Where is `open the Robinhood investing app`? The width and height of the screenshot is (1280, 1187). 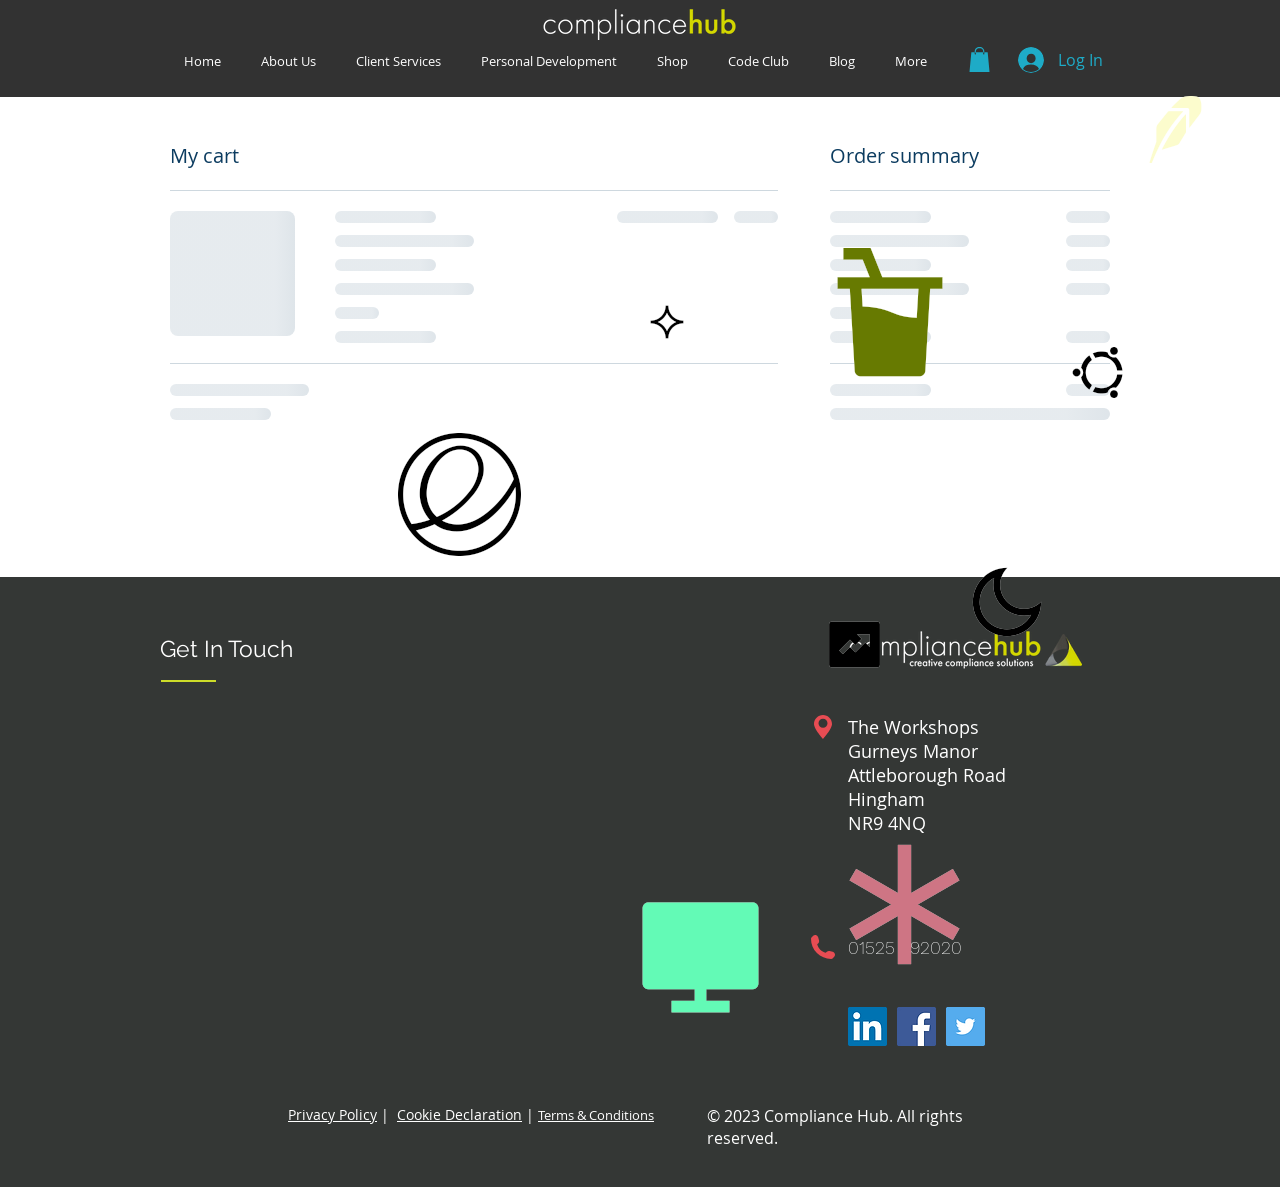
open the Robinhood investing app is located at coordinates (1175, 129).